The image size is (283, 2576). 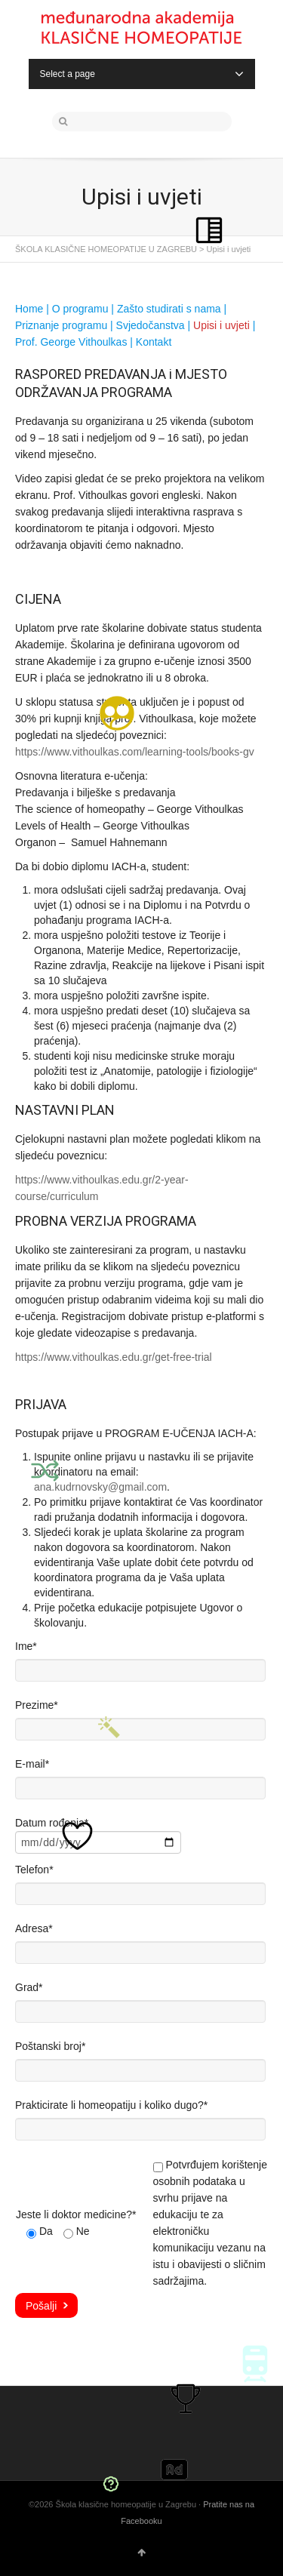 What do you see at coordinates (109, 1727) in the screenshot?
I see `apply auto-enhance or magic adjustments` at bounding box center [109, 1727].